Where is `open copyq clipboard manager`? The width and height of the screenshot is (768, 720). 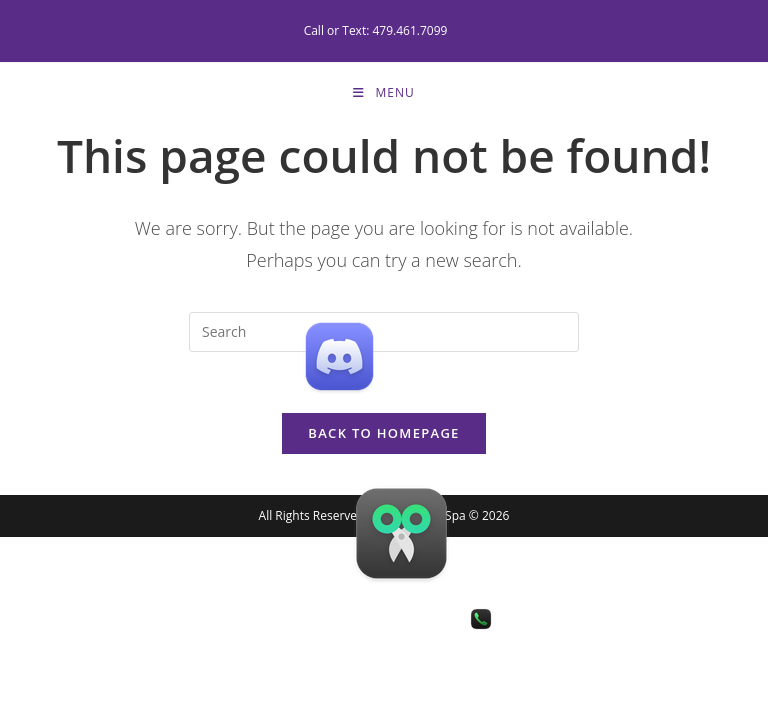
open copyq clipboard manager is located at coordinates (401, 533).